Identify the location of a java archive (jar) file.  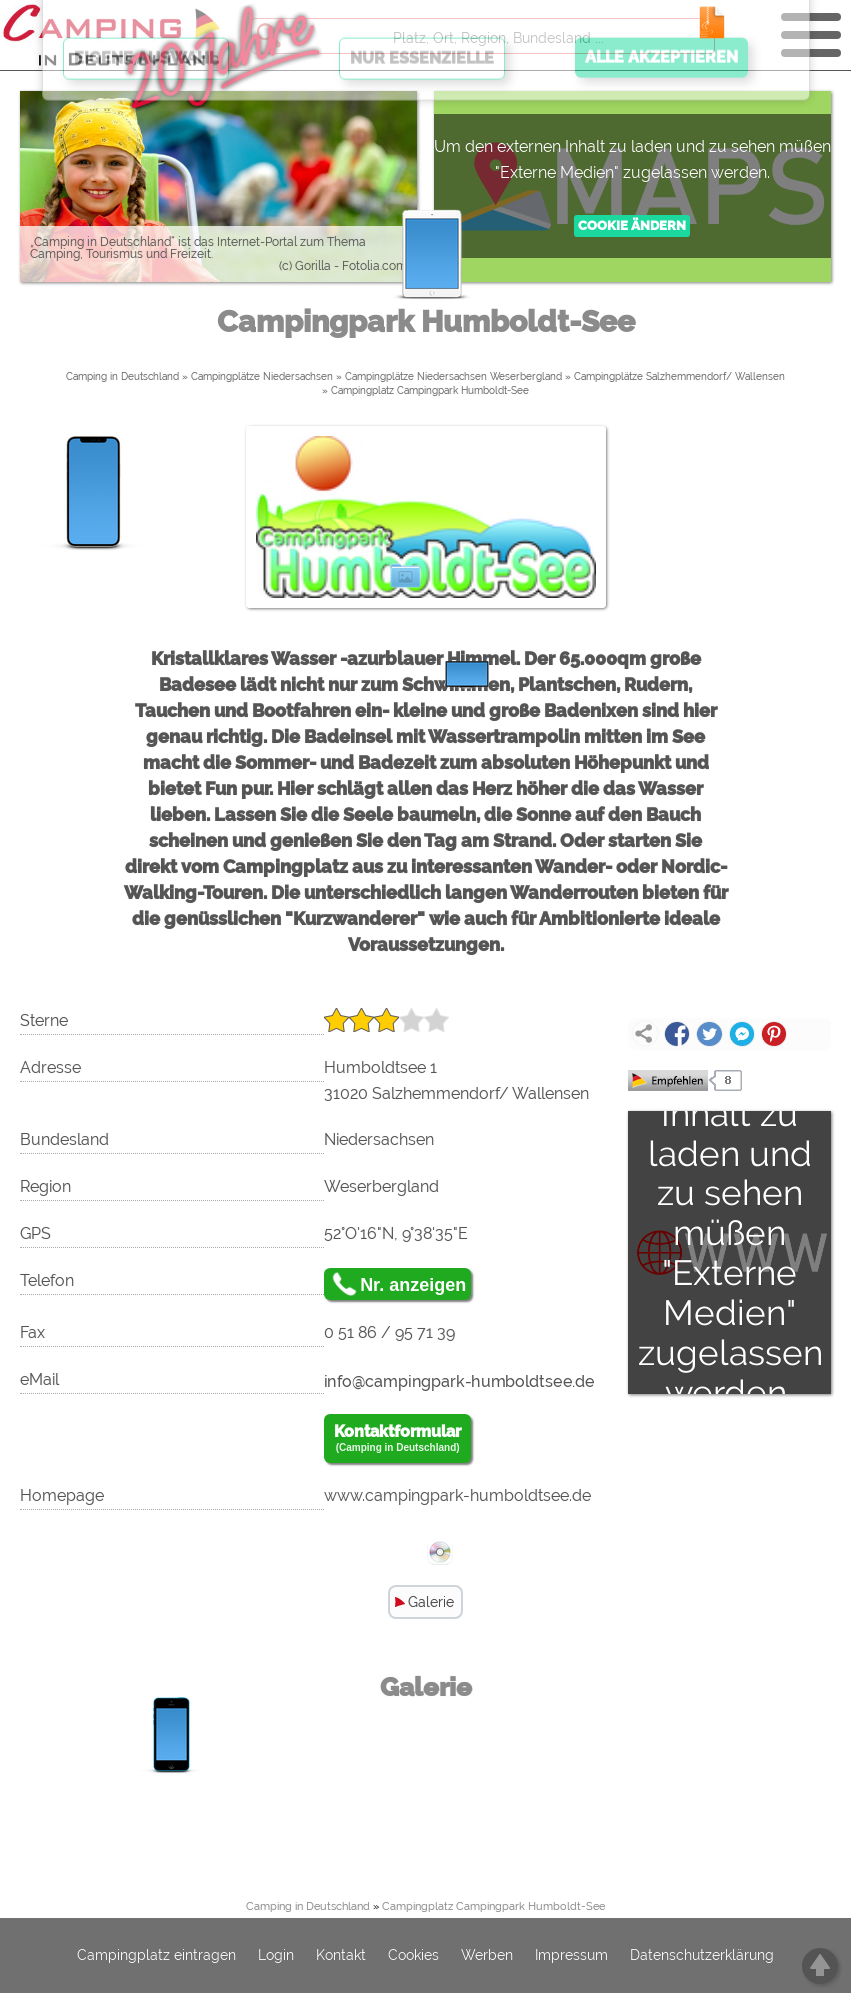
(712, 23).